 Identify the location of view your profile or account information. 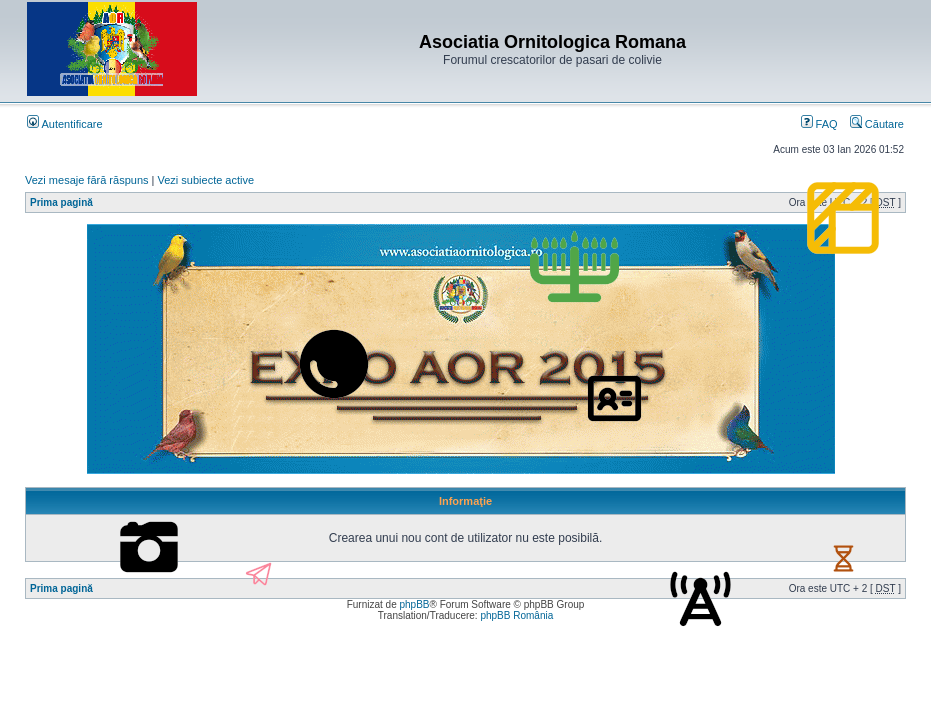
(614, 398).